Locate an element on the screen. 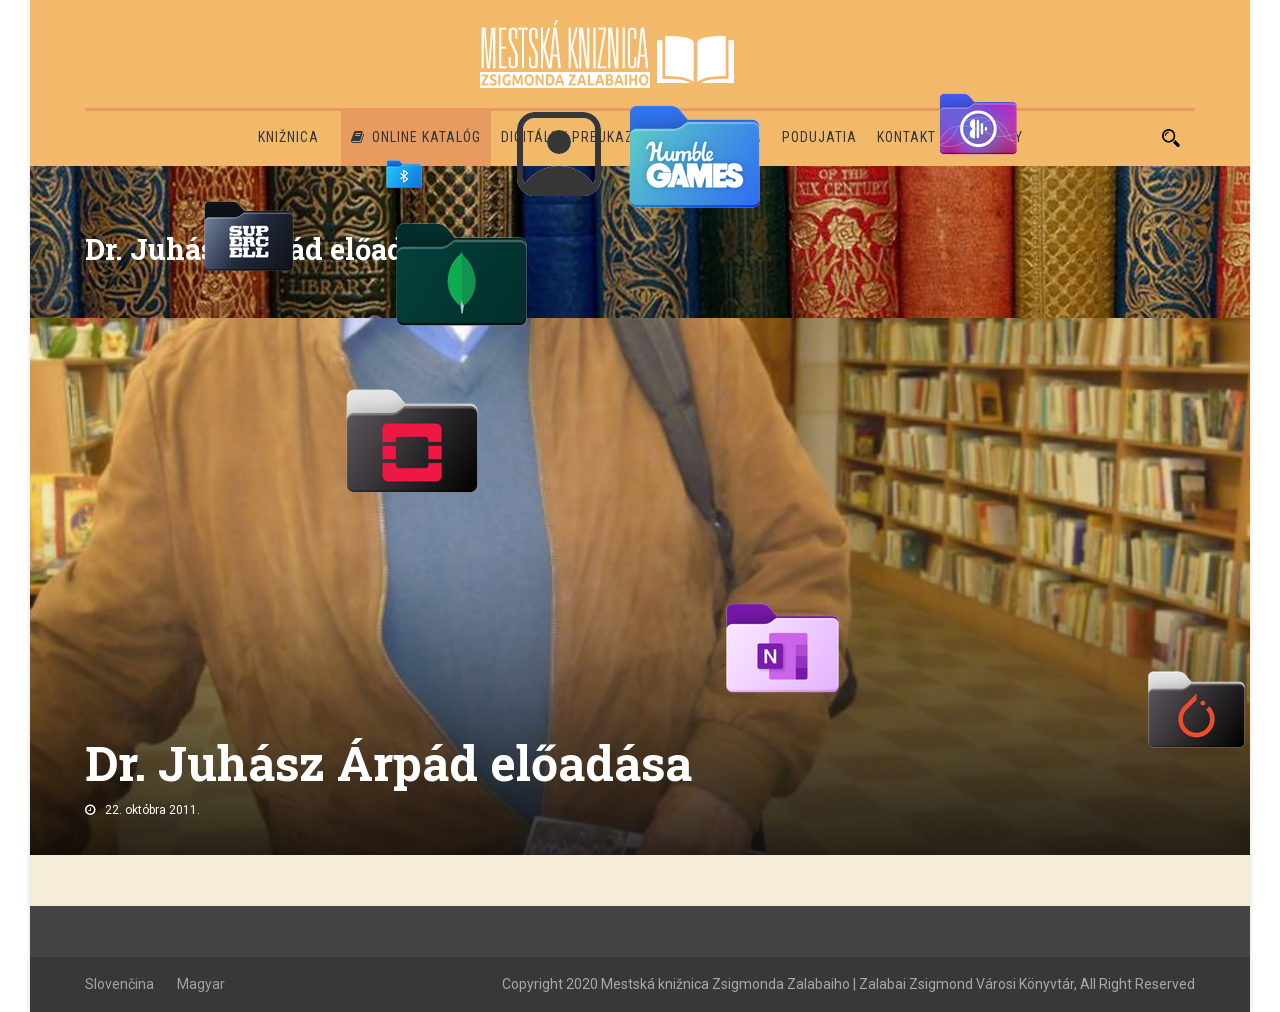 The height and width of the screenshot is (1012, 1280). open pytorch project folder is located at coordinates (1196, 712).